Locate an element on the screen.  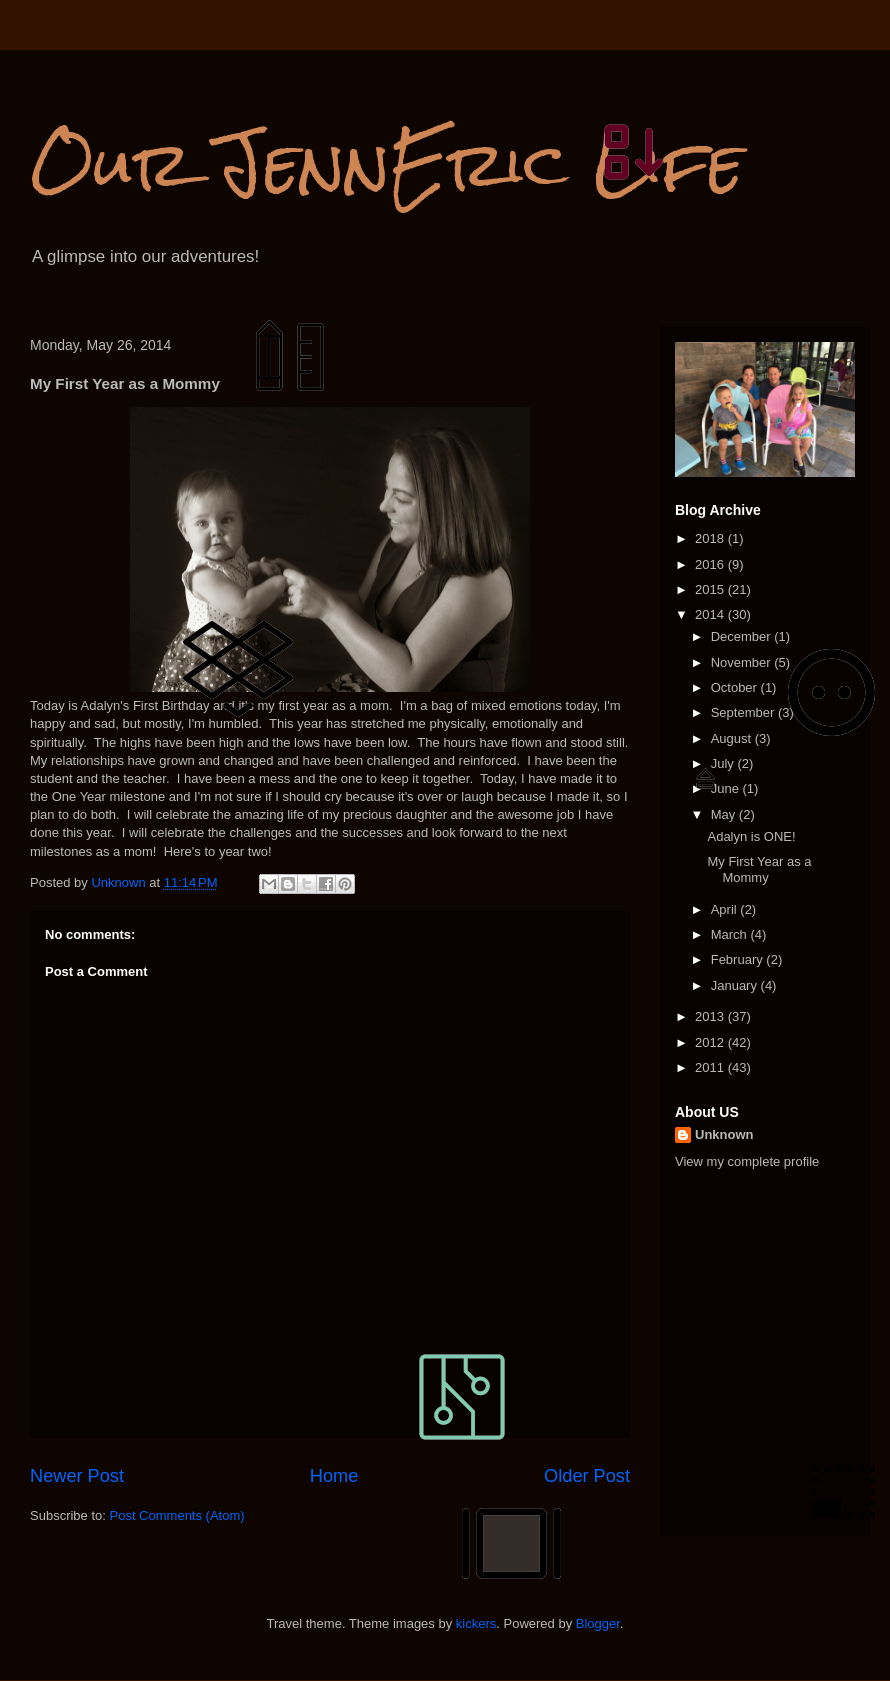
access design or drawing tools is located at coordinates (290, 357).